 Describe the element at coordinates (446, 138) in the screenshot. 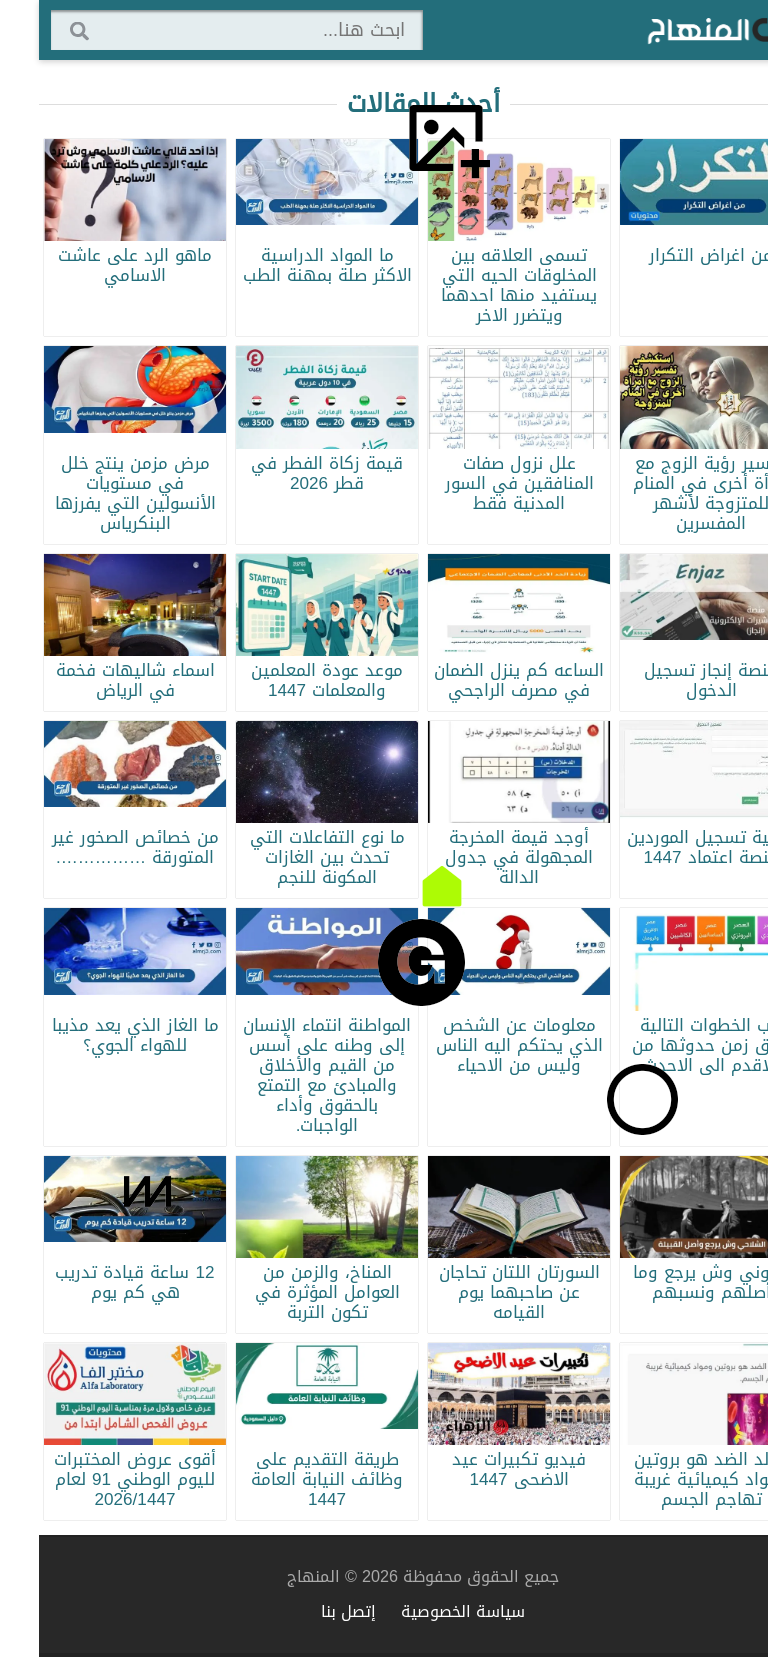

I see `add a new image or photo` at that location.